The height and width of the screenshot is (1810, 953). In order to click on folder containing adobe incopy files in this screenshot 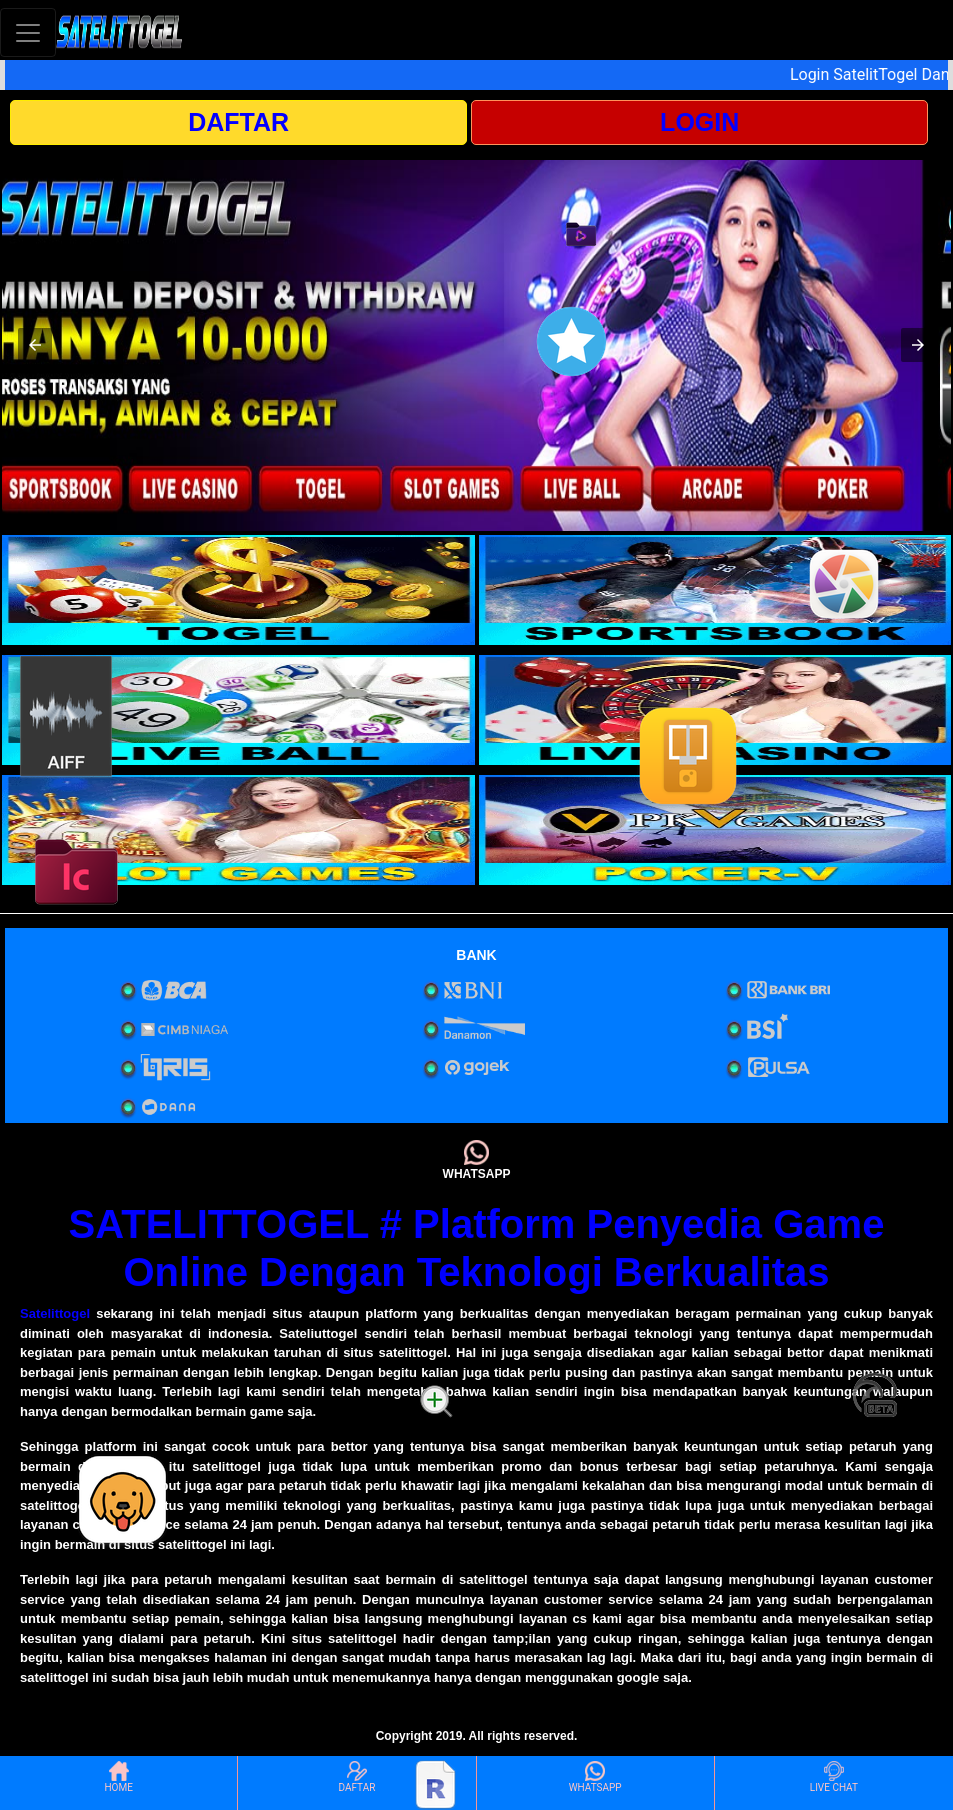, I will do `click(76, 874)`.